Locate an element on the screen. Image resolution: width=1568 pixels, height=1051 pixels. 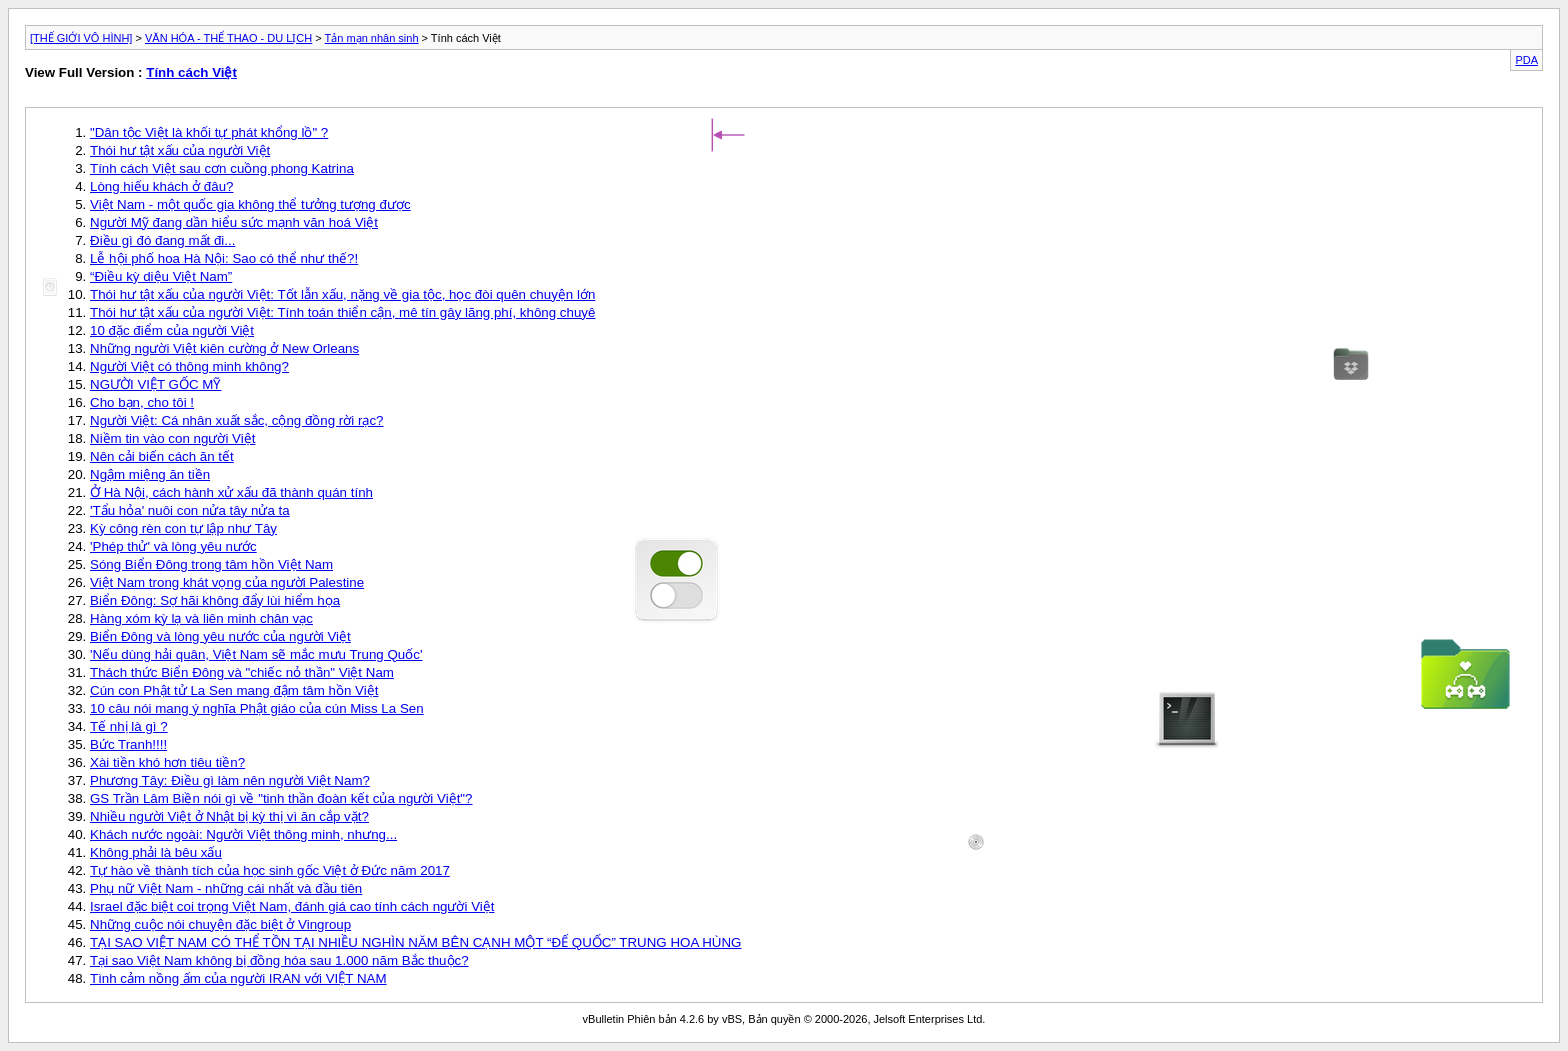
access DVD drive or optical disc is located at coordinates (976, 842).